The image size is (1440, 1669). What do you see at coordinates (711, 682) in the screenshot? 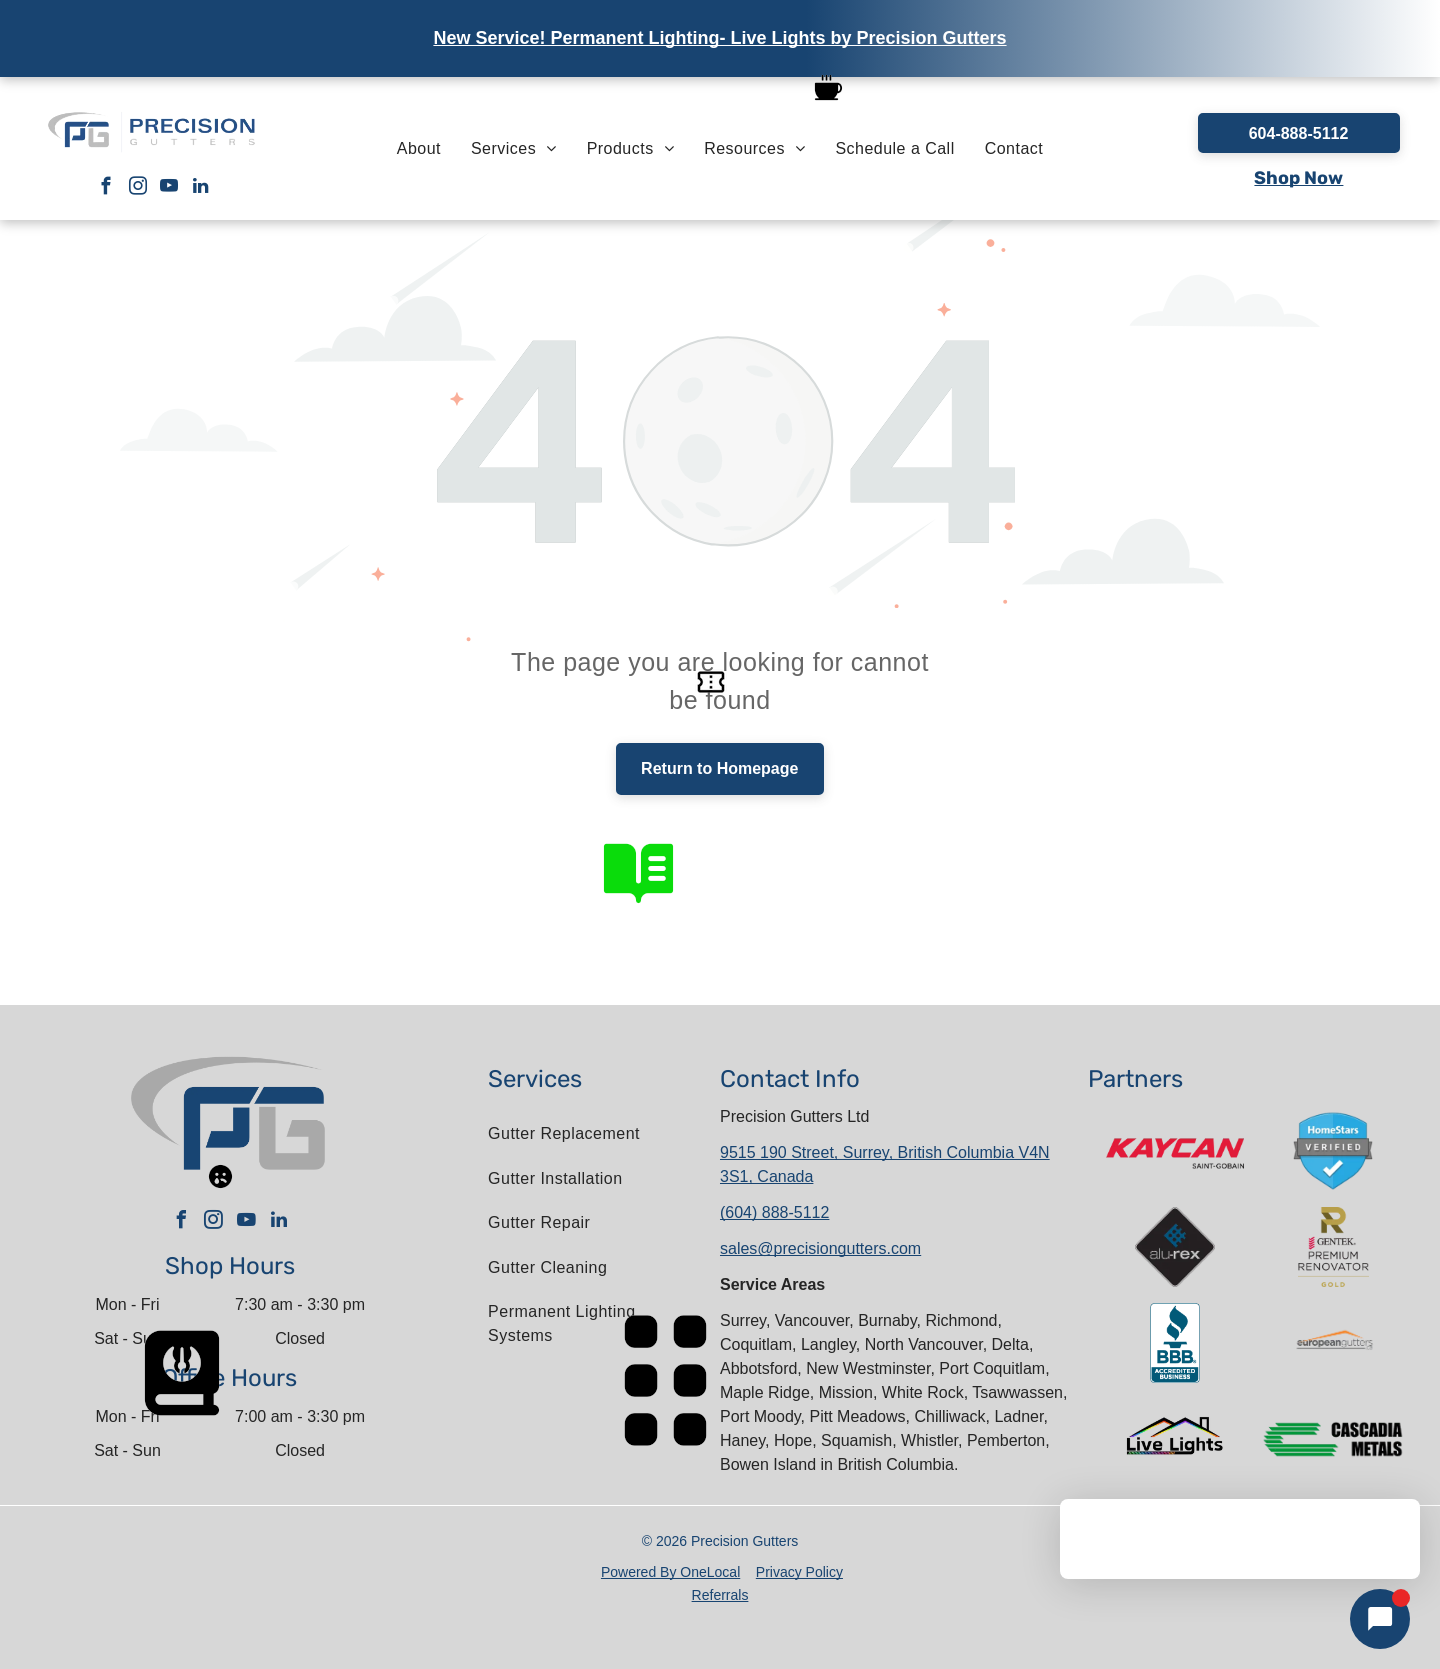
I see `view your tickets or passes` at bounding box center [711, 682].